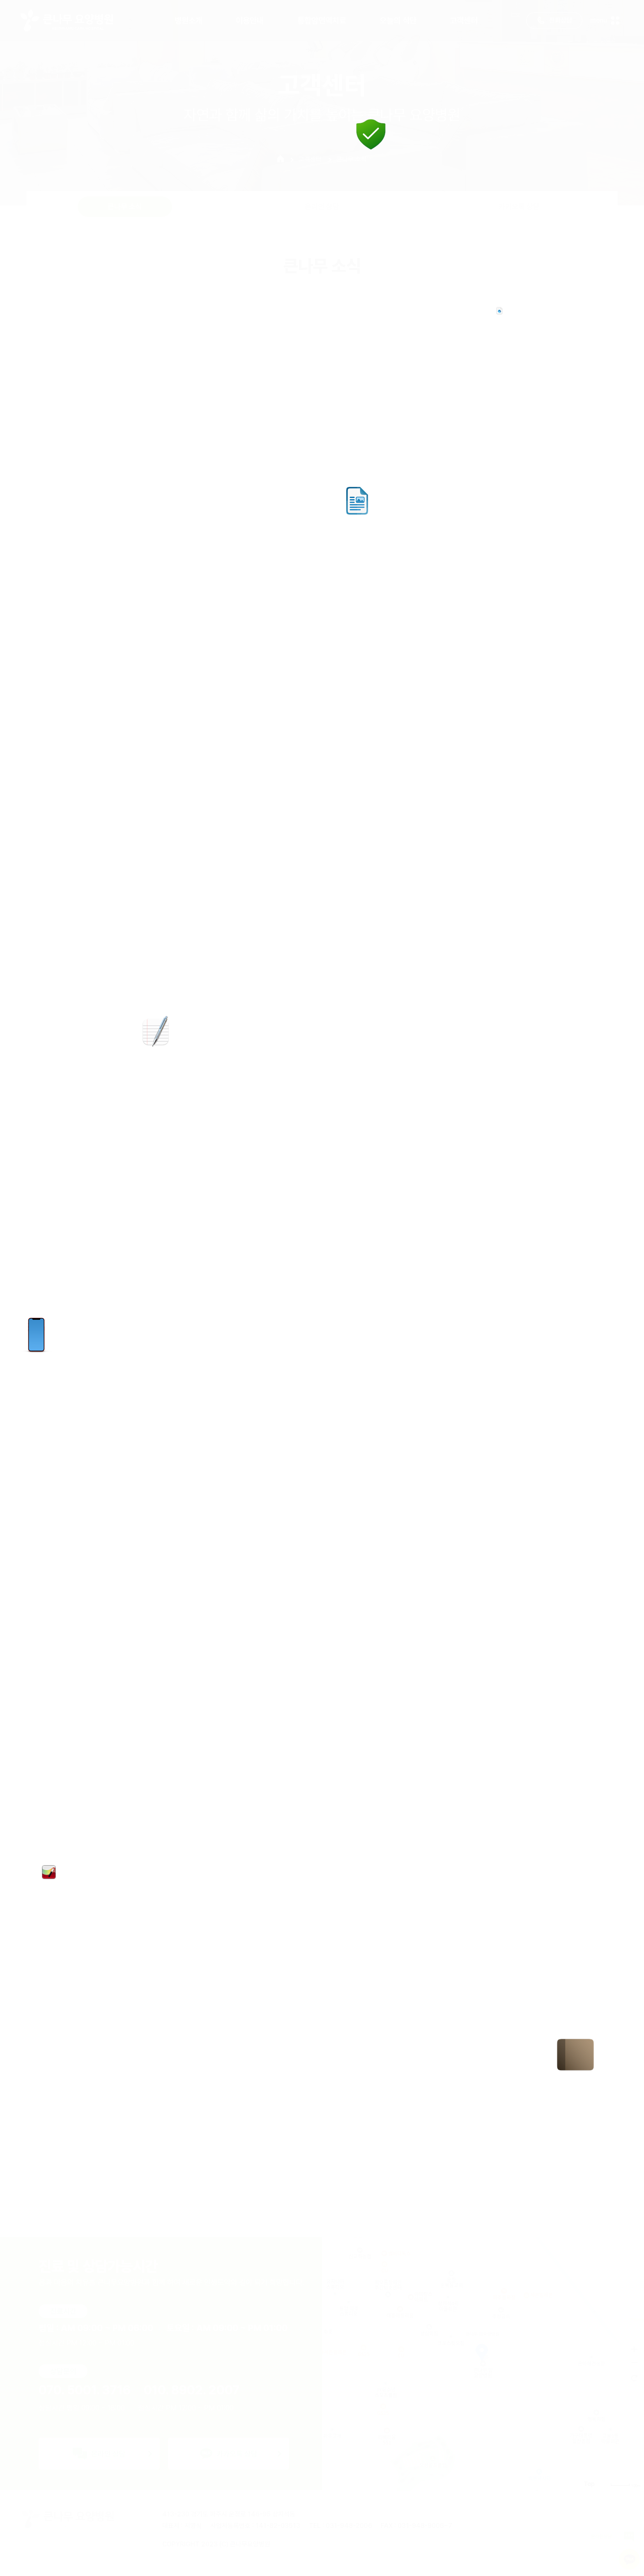 The height and width of the screenshot is (2576, 644). I want to click on indicates system security check passed, so click(371, 134).